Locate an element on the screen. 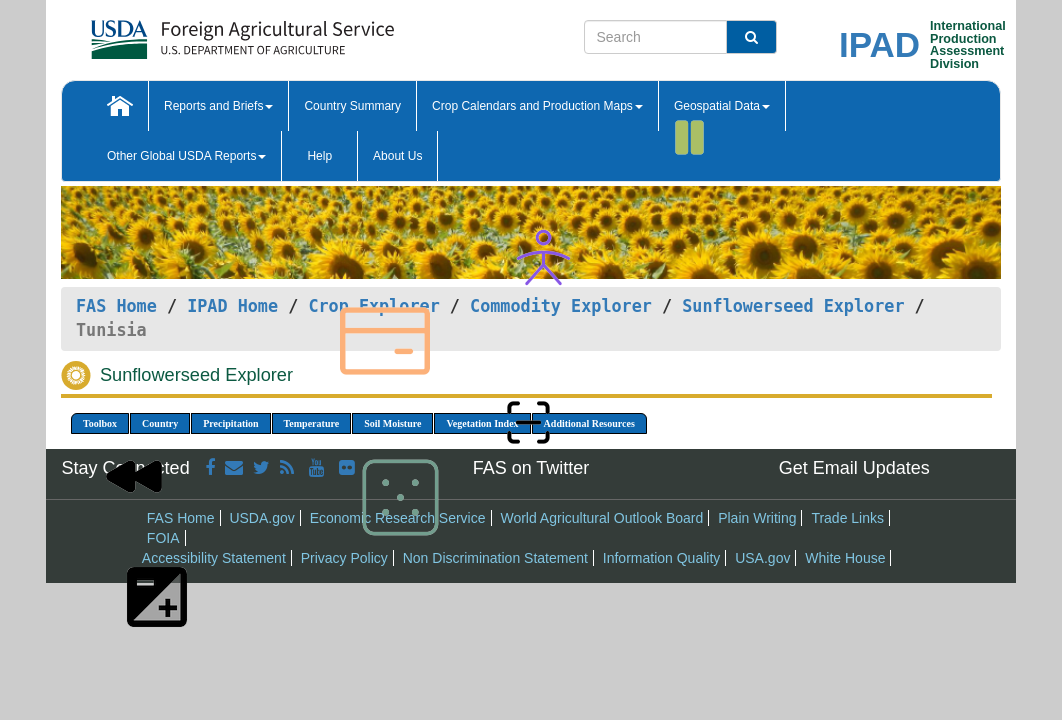  manage payment methods is located at coordinates (385, 341).